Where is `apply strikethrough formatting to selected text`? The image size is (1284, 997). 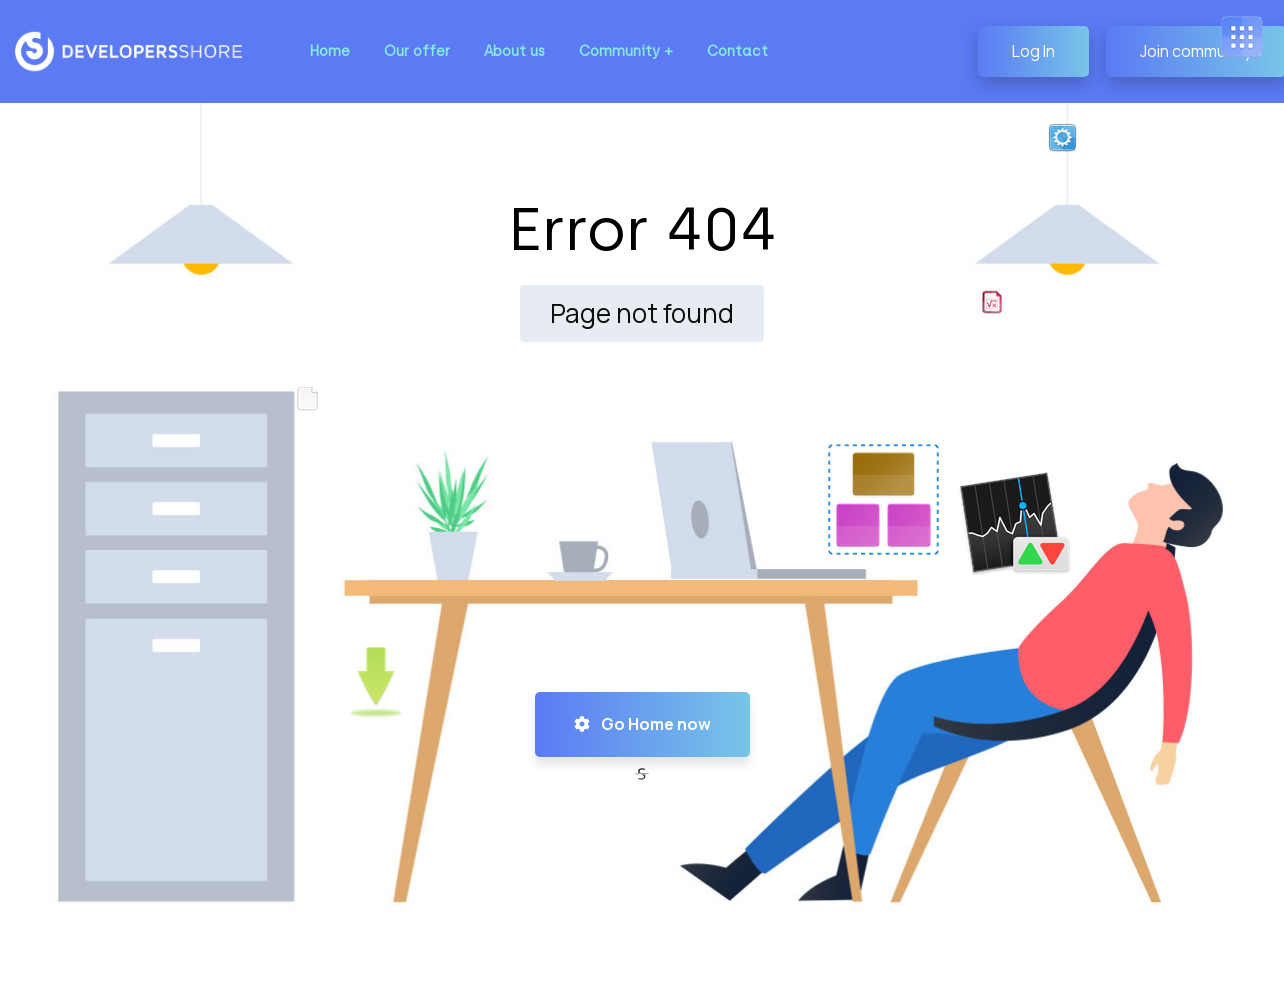
apply strikethrough formatting to selected text is located at coordinates (642, 774).